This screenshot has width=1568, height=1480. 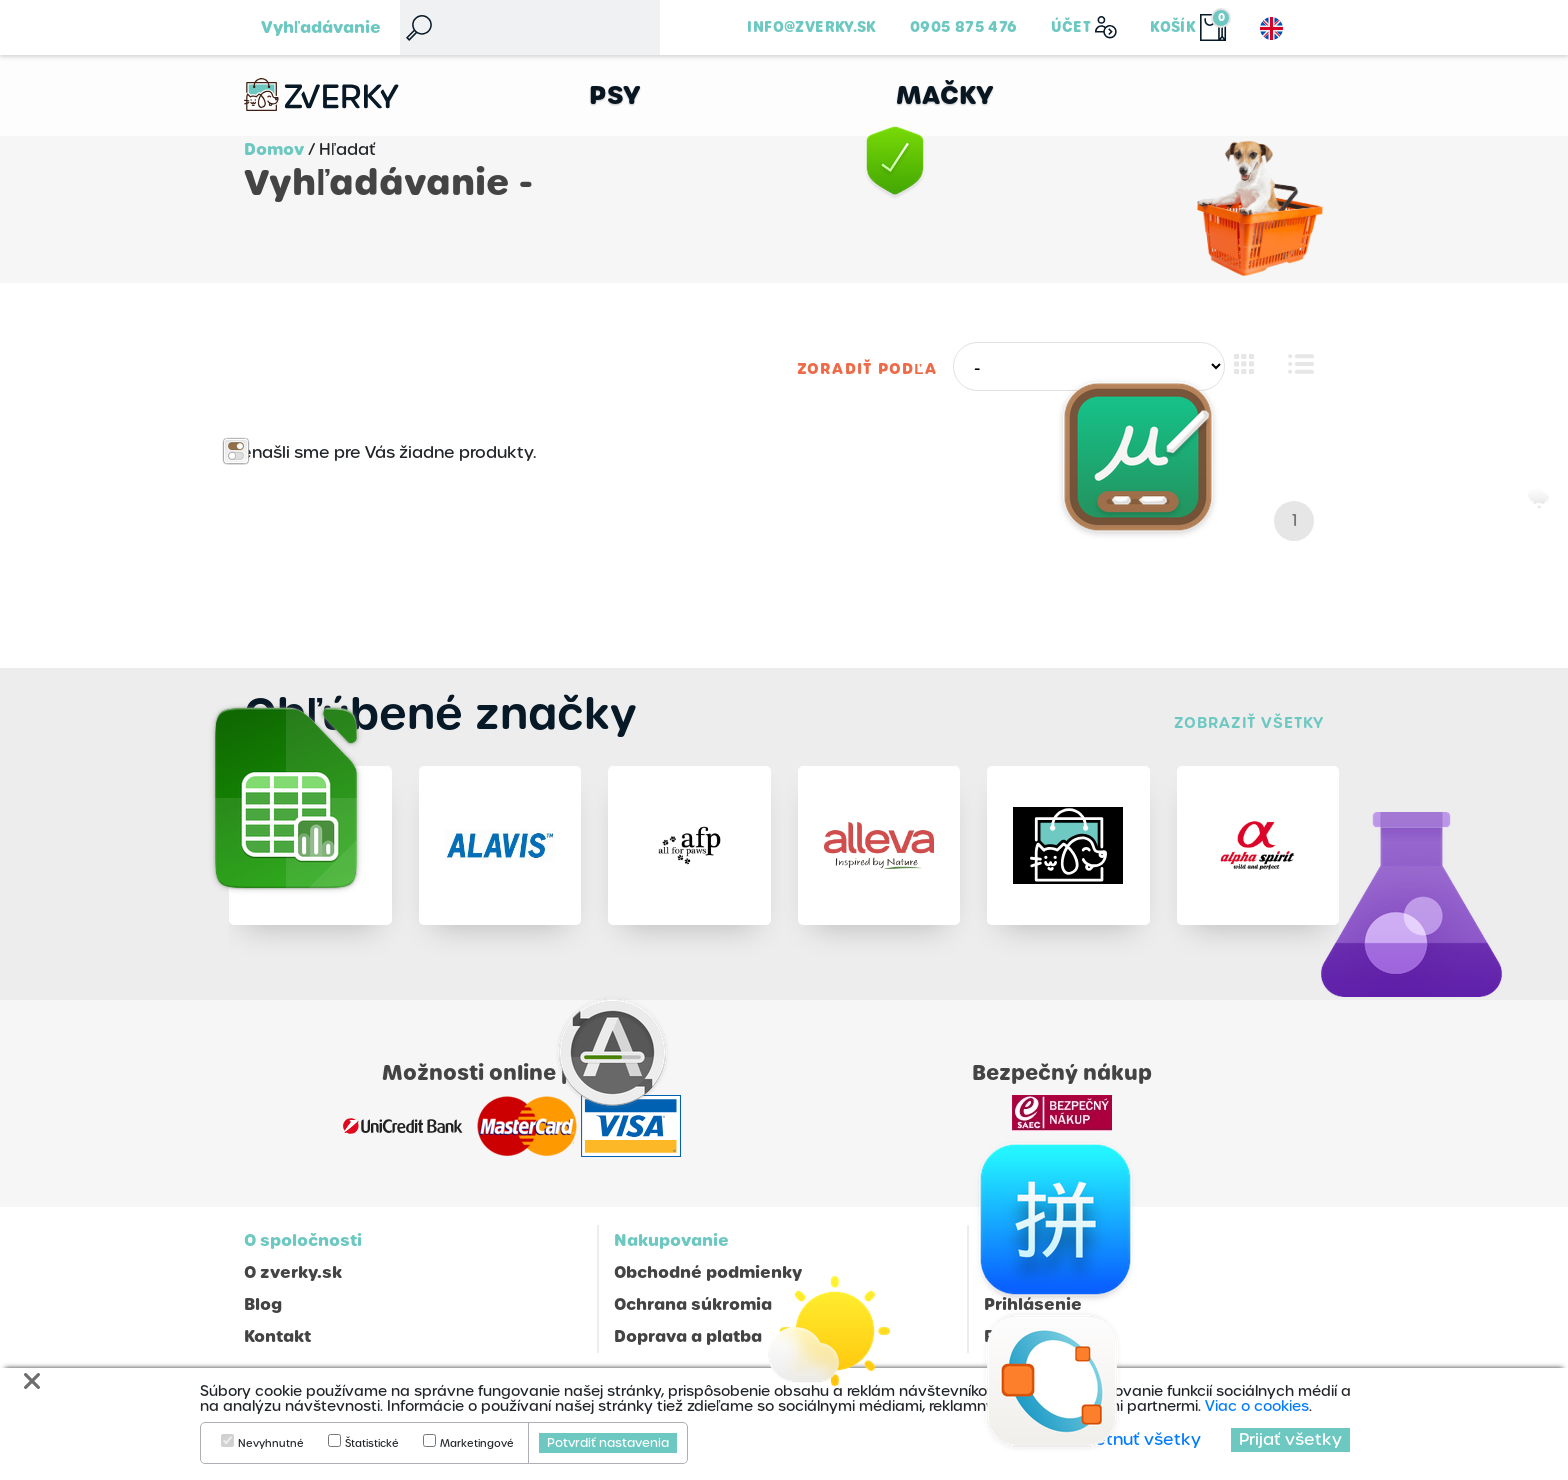 What do you see at coordinates (895, 163) in the screenshot?
I see `indicates high security status or strong protection enabled` at bounding box center [895, 163].